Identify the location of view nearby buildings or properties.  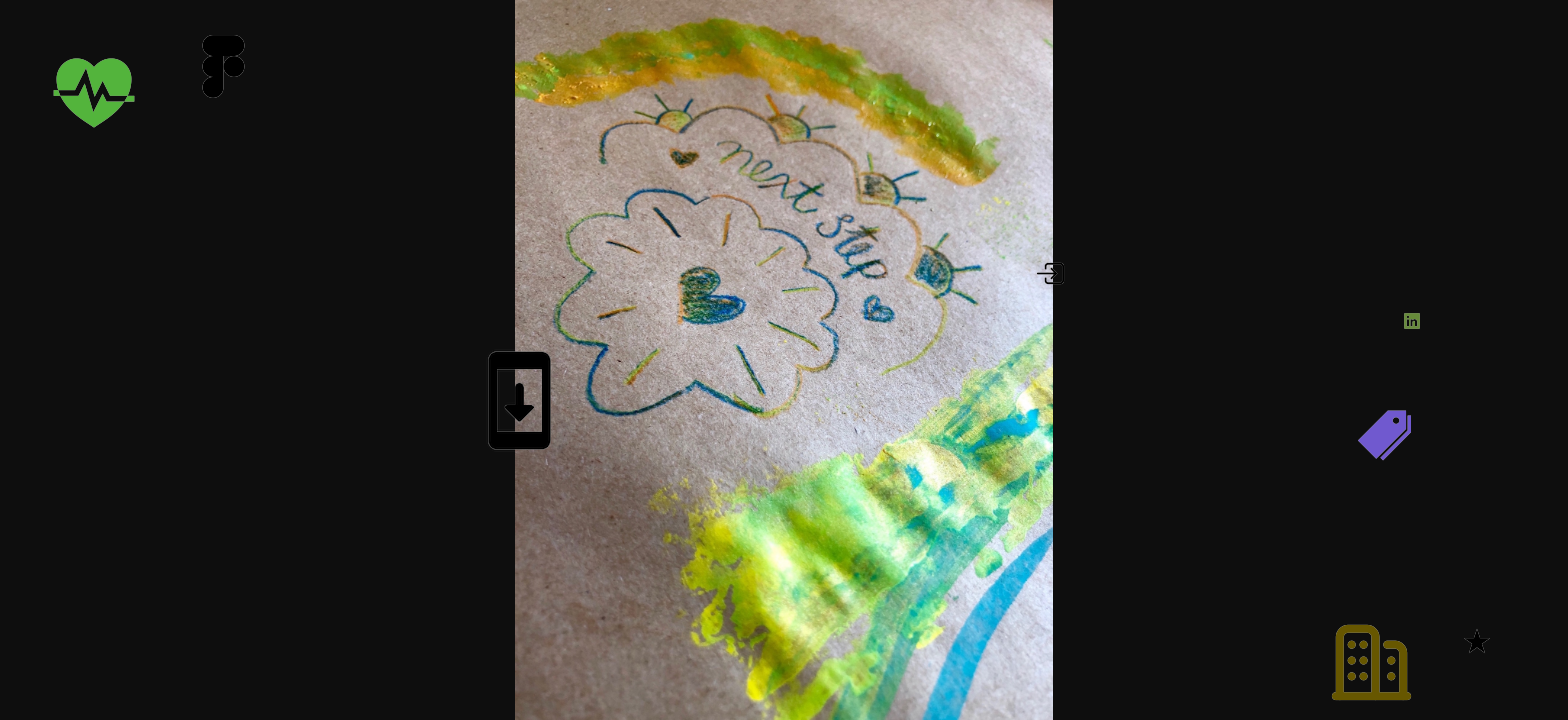
(1371, 660).